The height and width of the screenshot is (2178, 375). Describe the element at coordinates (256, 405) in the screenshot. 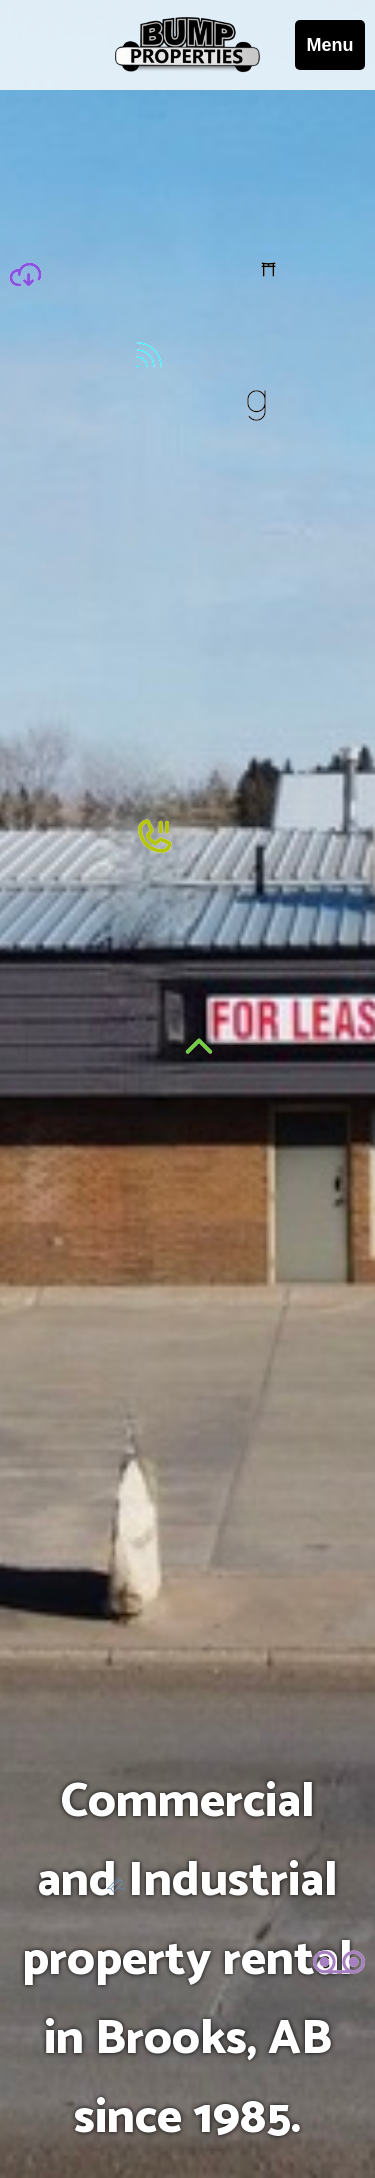

I see `open Goodreads app` at that location.